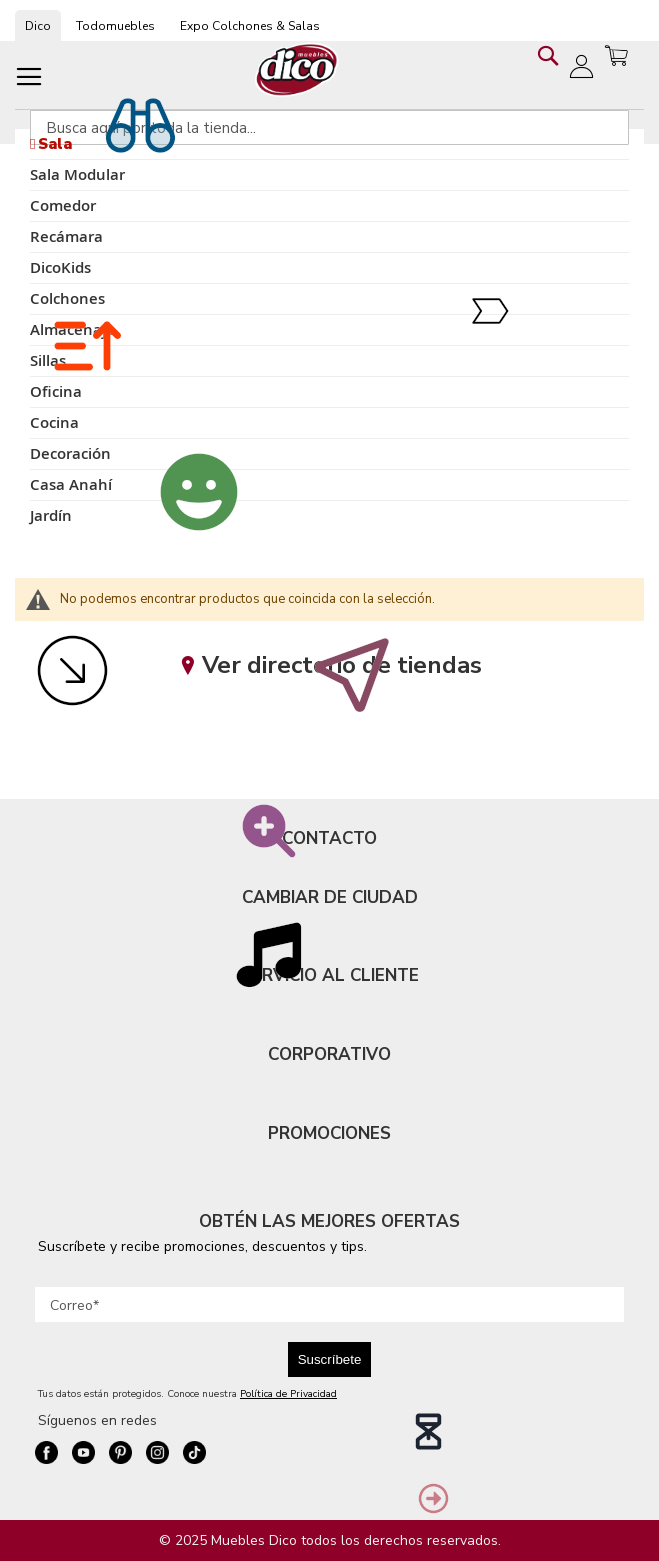 Image resolution: width=659 pixels, height=1561 pixels. Describe the element at coordinates (72, 670) in the screenshot. I see `navigate to the next item diagonally` at that location.